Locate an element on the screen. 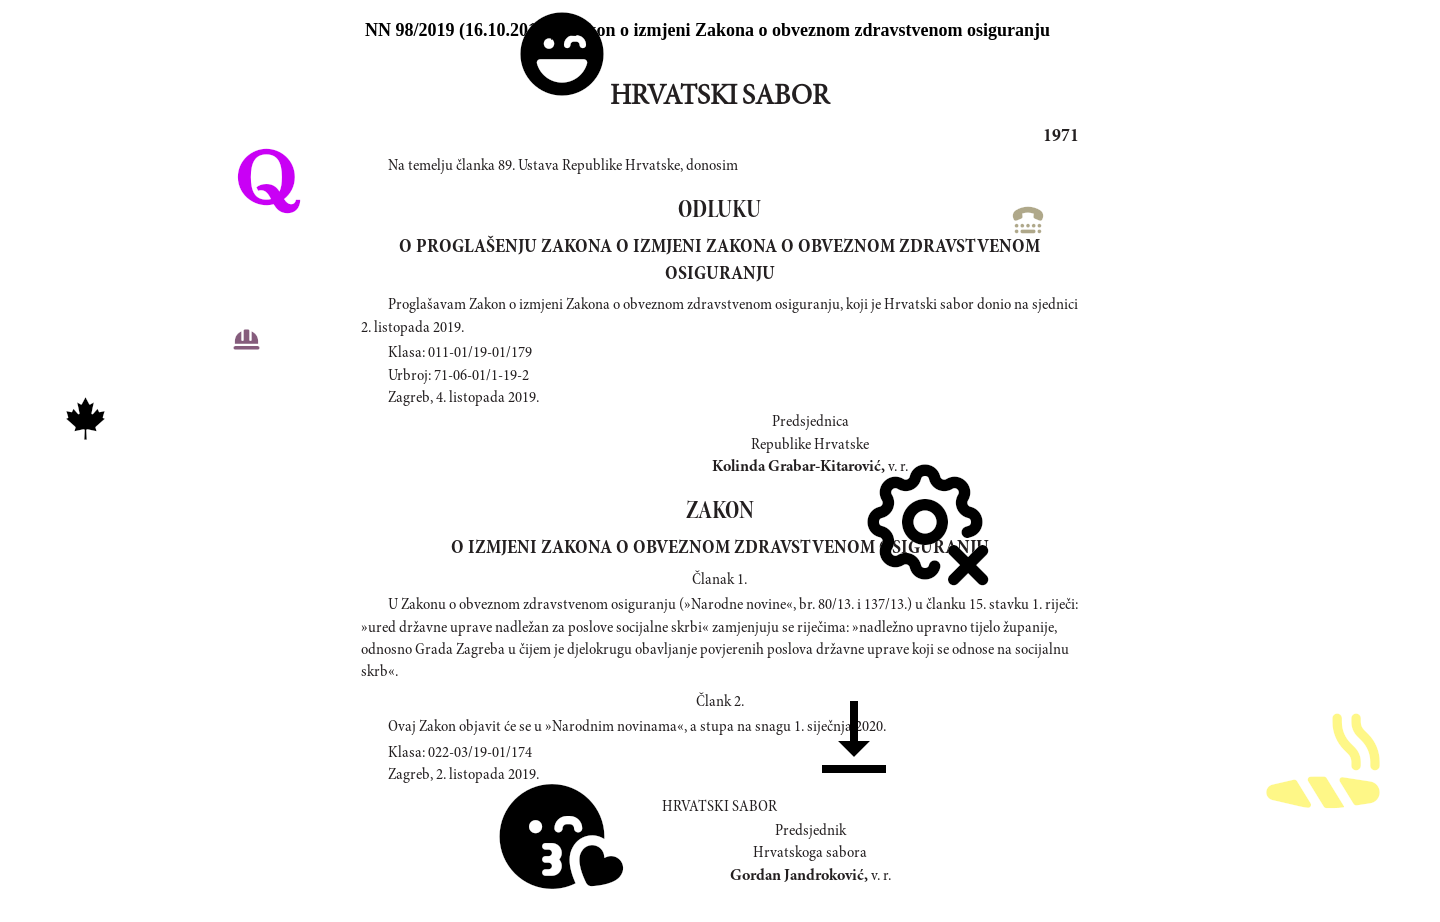  access TTY or text telephone services is located at coordinates (1028, 220).